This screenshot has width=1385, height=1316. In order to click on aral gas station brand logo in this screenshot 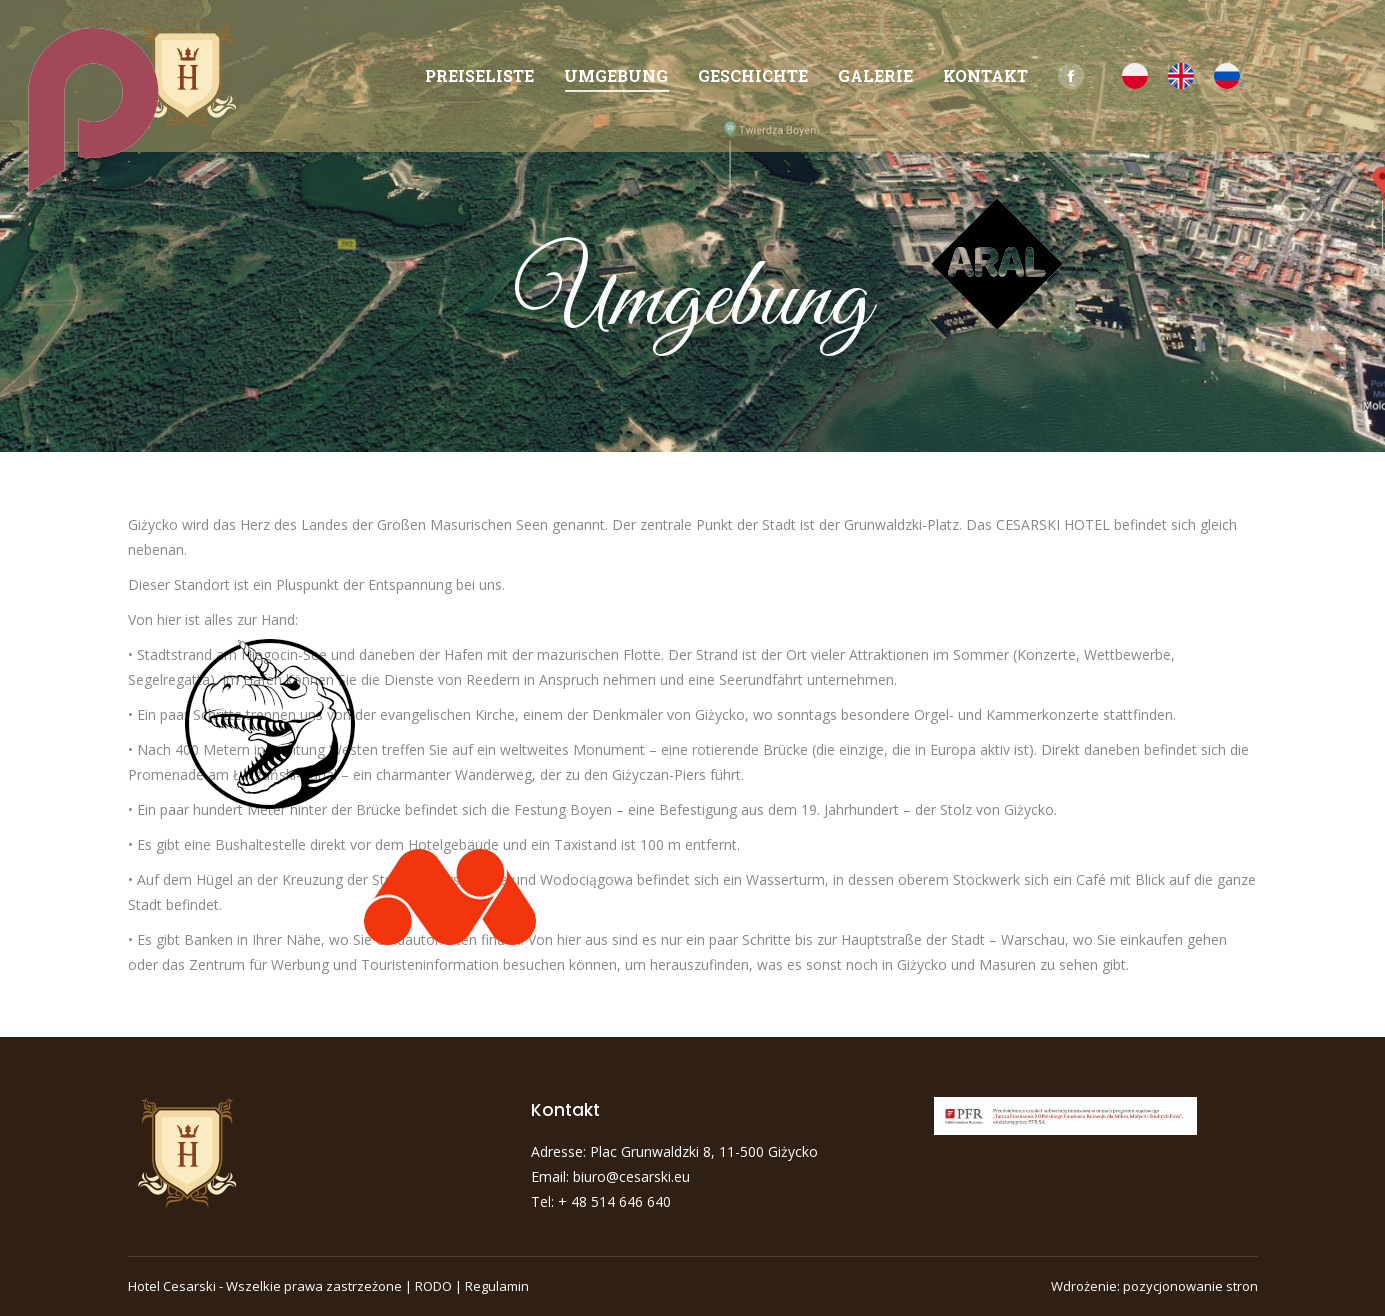, I will do `click(997, 264)`.